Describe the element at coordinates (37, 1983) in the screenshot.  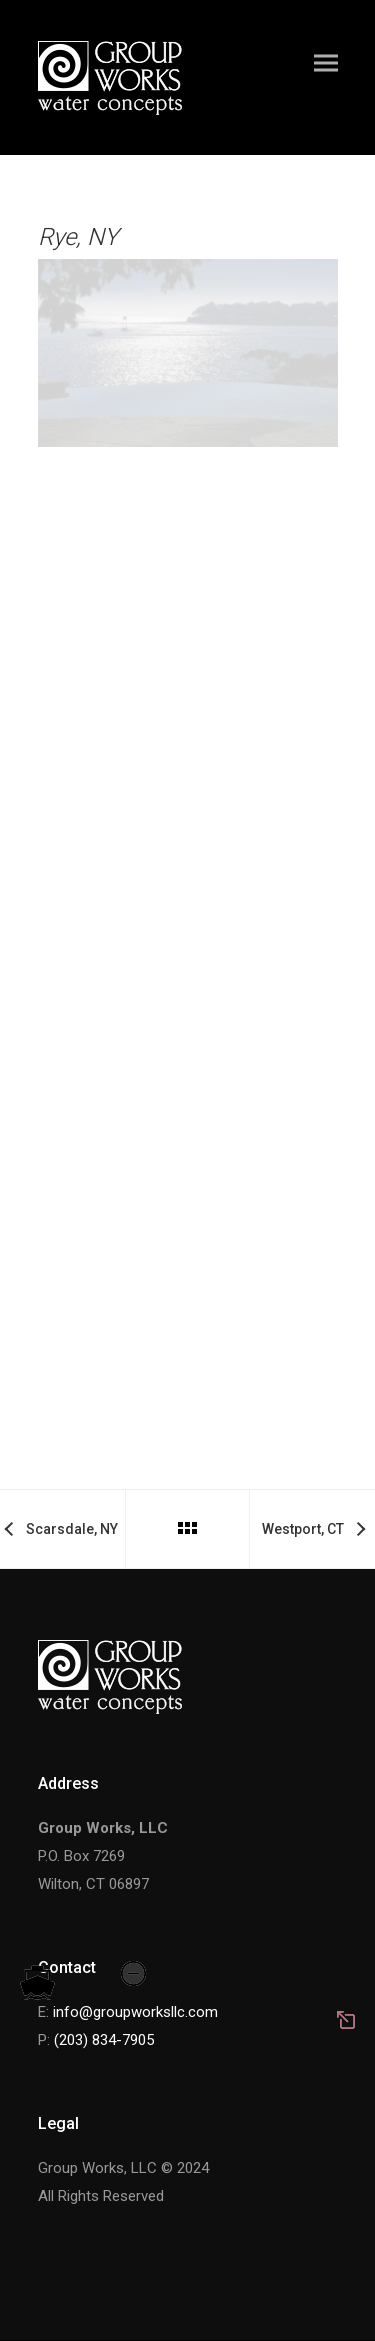
I see `access boat or ferry transportation options` at that location.